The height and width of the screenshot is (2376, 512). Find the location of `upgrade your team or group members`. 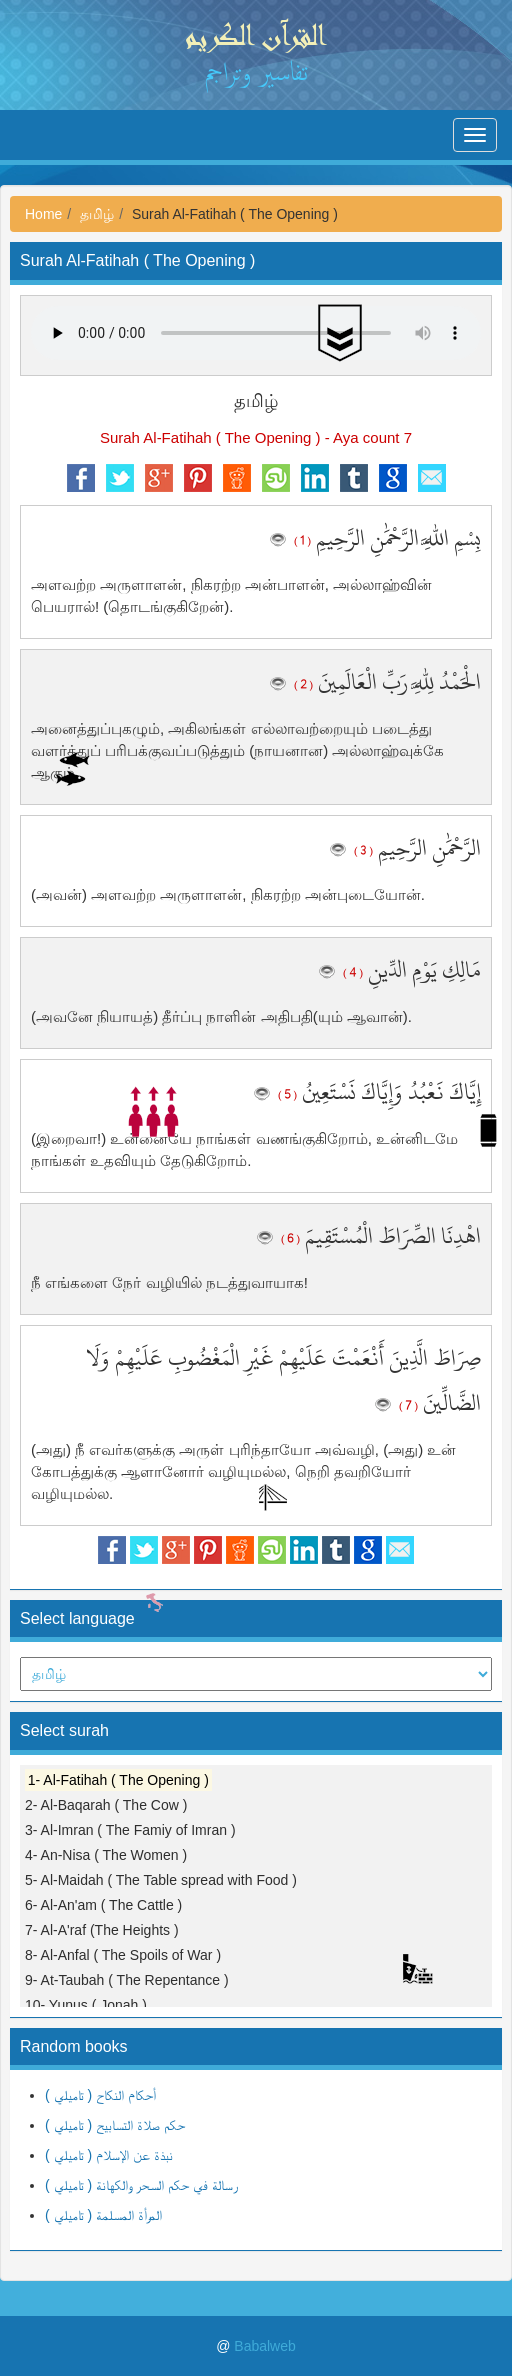

upgrade your team or group members is located at coordinates (153, 1111).